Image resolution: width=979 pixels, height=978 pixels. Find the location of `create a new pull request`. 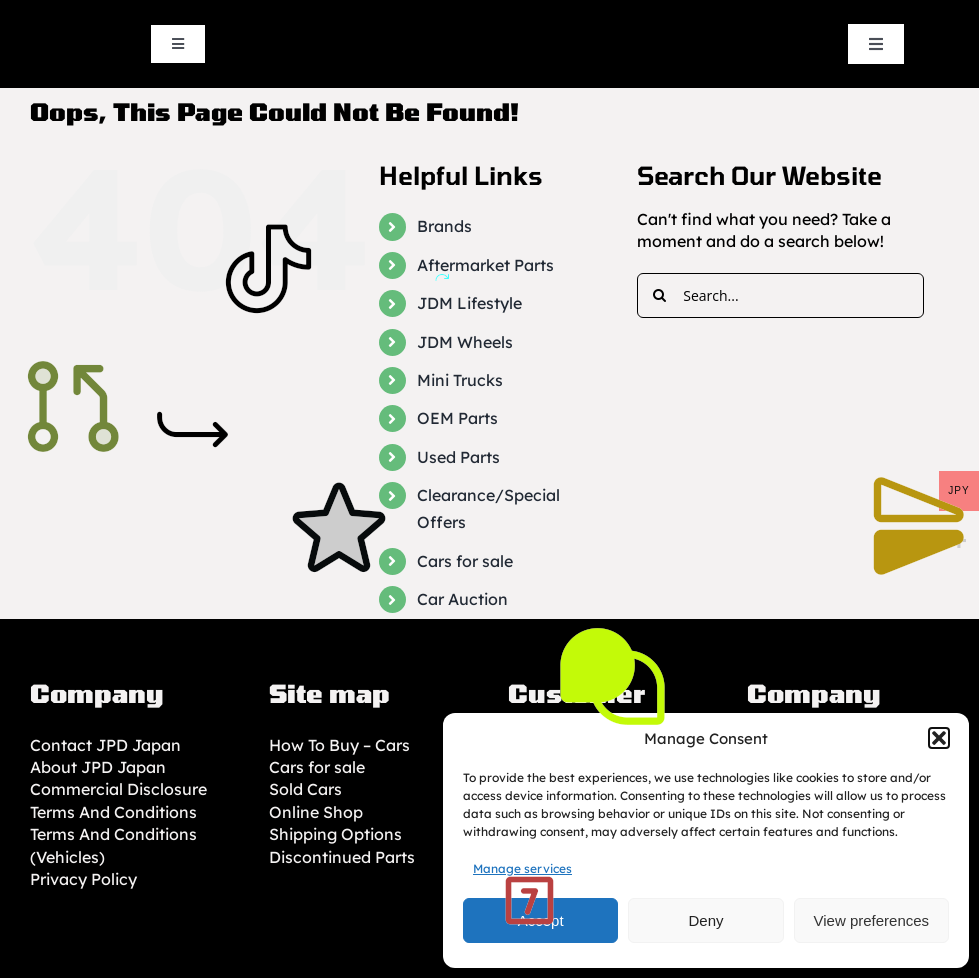

create a new pull request is located at coordinates (69, 406).